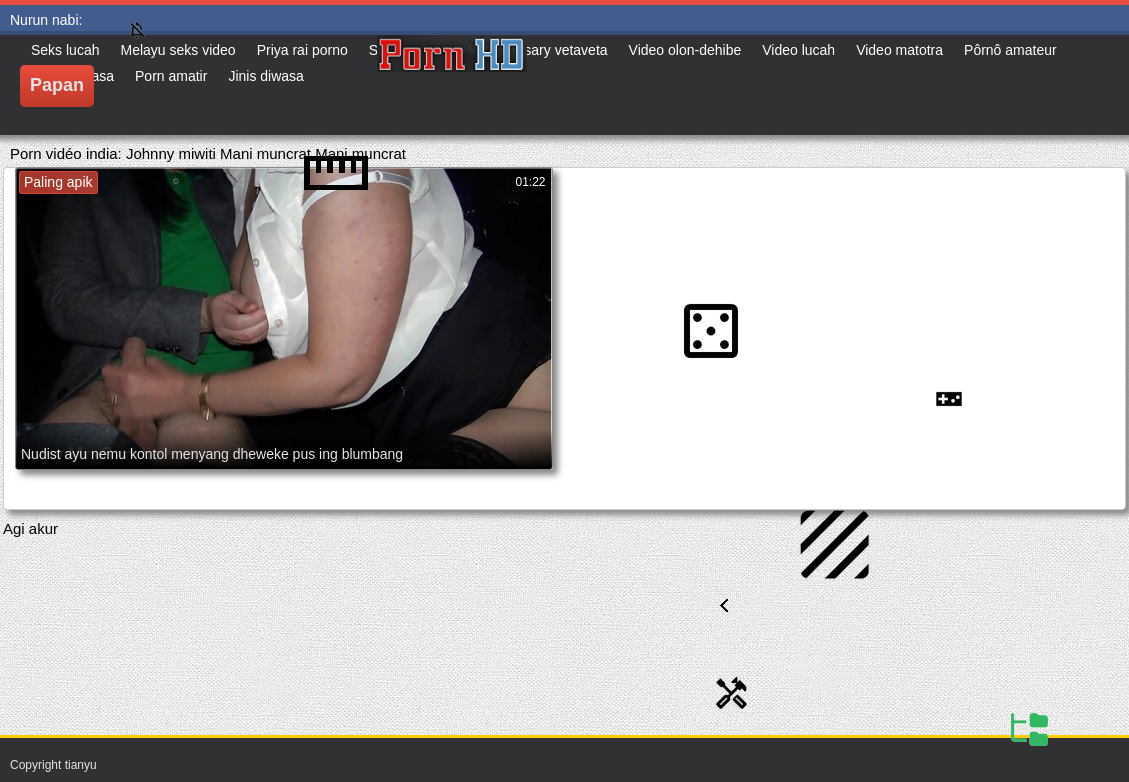 This screenshot has height=782, width=1129. What do you see at coordinates (731, 693) in the screenshot?
I see `access tools and settings` at bounding box center [731, 693].